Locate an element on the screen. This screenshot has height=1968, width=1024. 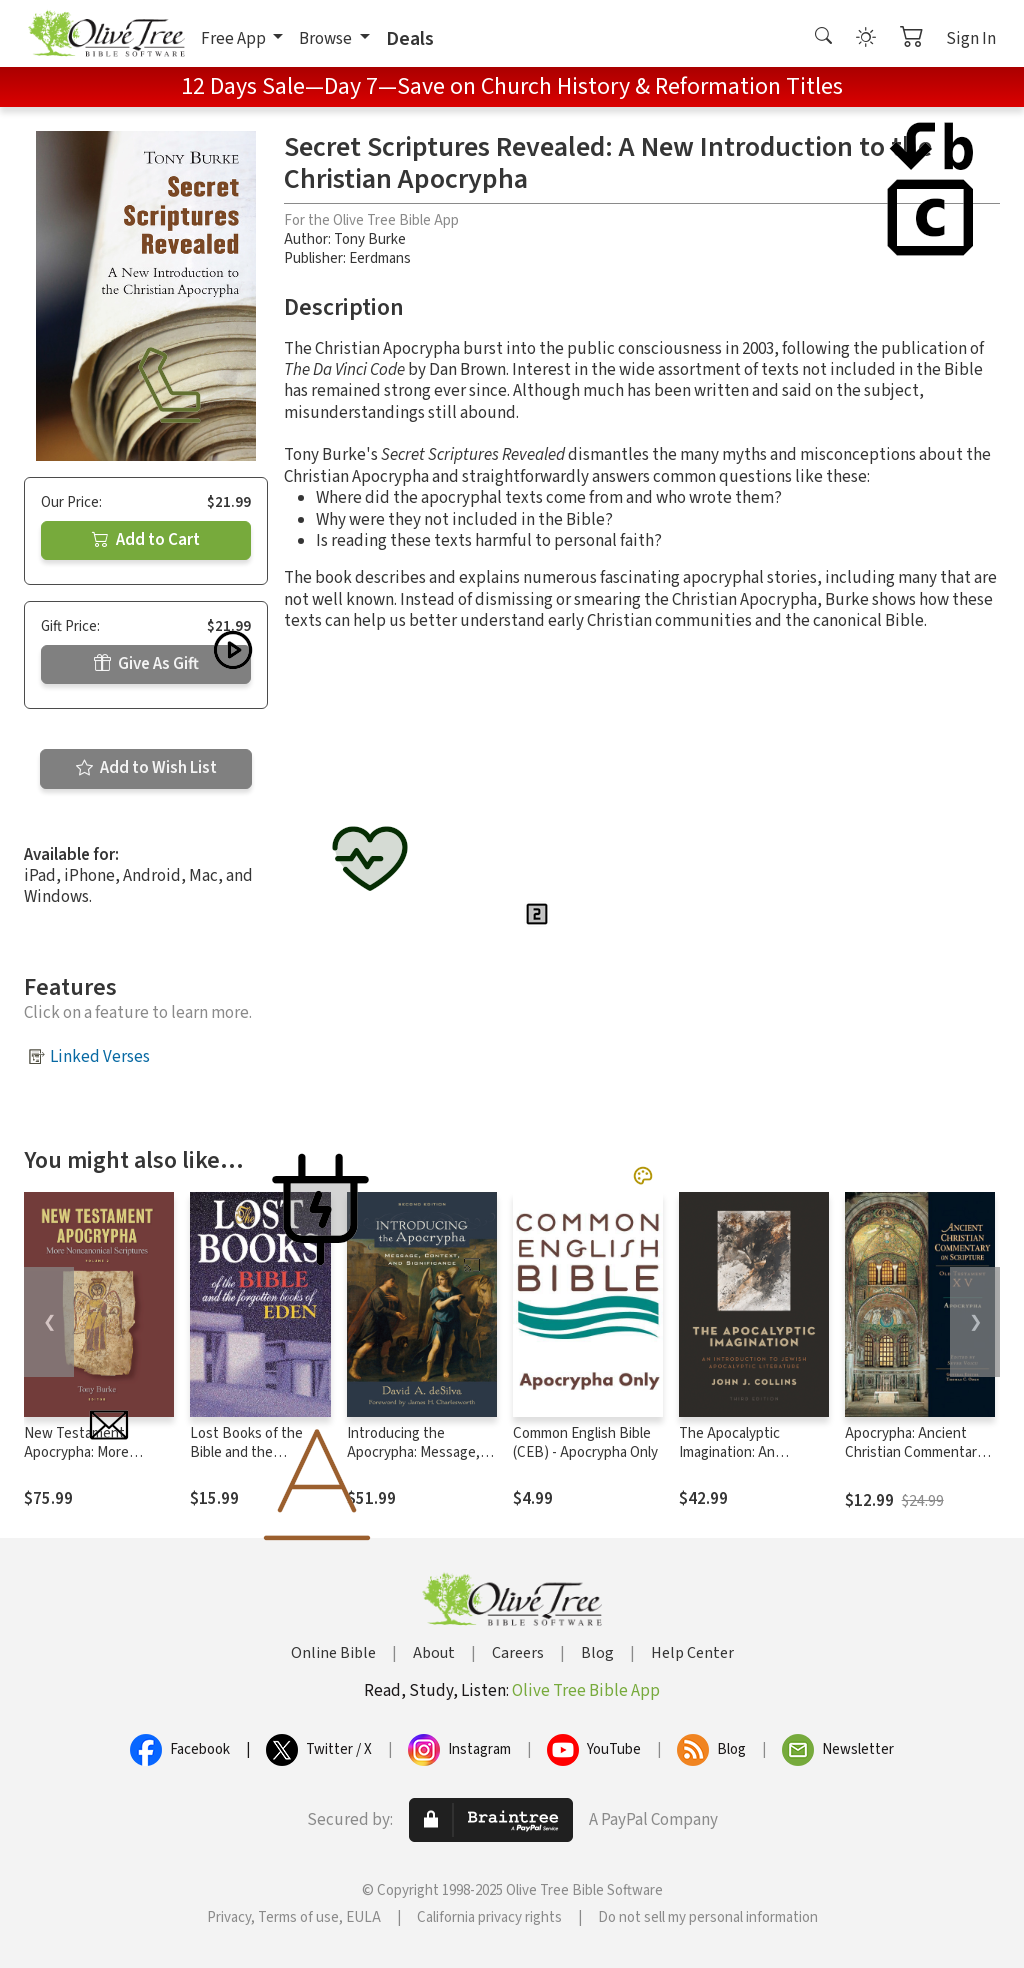
select or reserve a seat is located at coordinates (168, 385).